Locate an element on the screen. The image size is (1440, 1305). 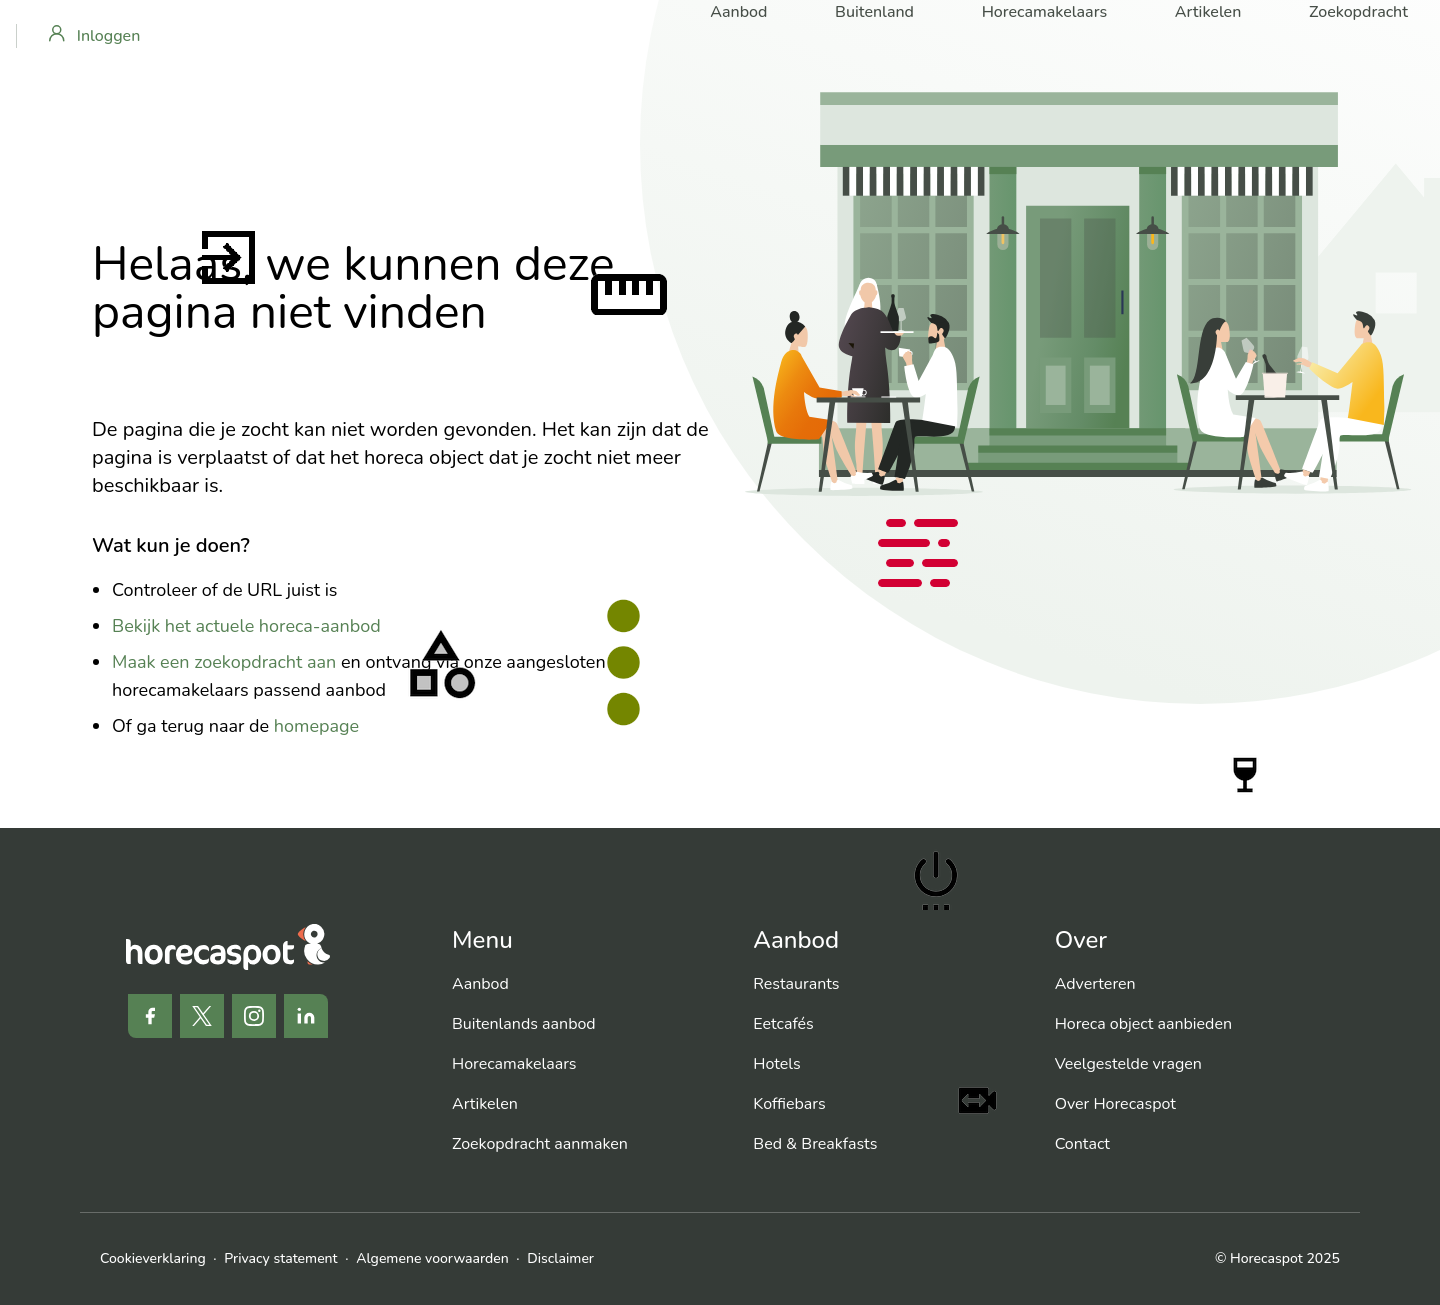
log out of the current account is located at coordinates (228, 257).